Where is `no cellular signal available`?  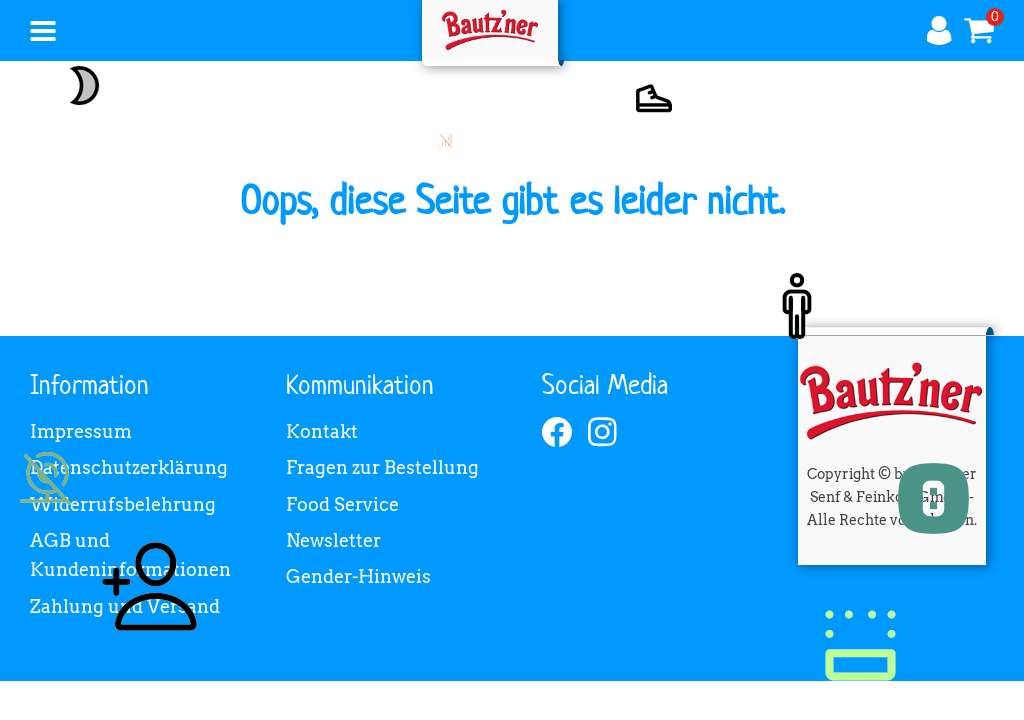 no cellular signal available is located at coordinates (446, 141).